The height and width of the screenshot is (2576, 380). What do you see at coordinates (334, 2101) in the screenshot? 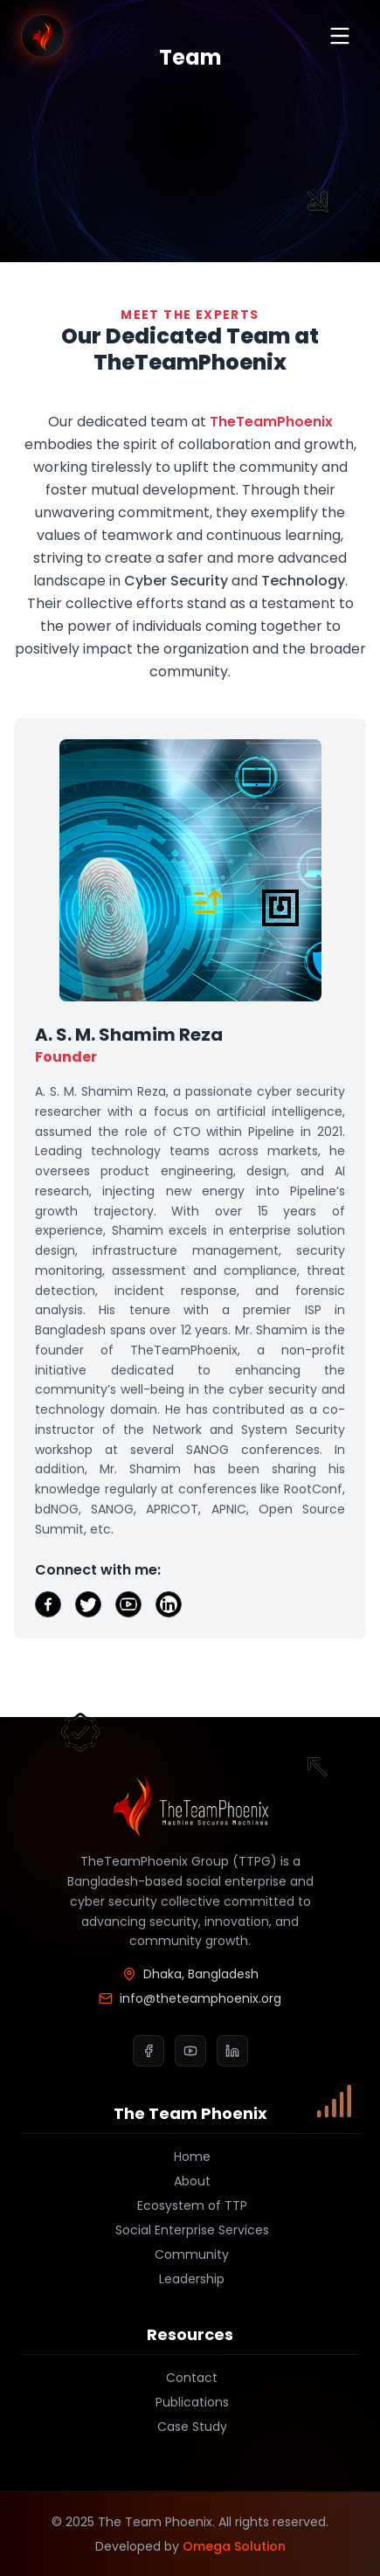
I see `indicates full signal strength` at bounding box center [334, 2101].